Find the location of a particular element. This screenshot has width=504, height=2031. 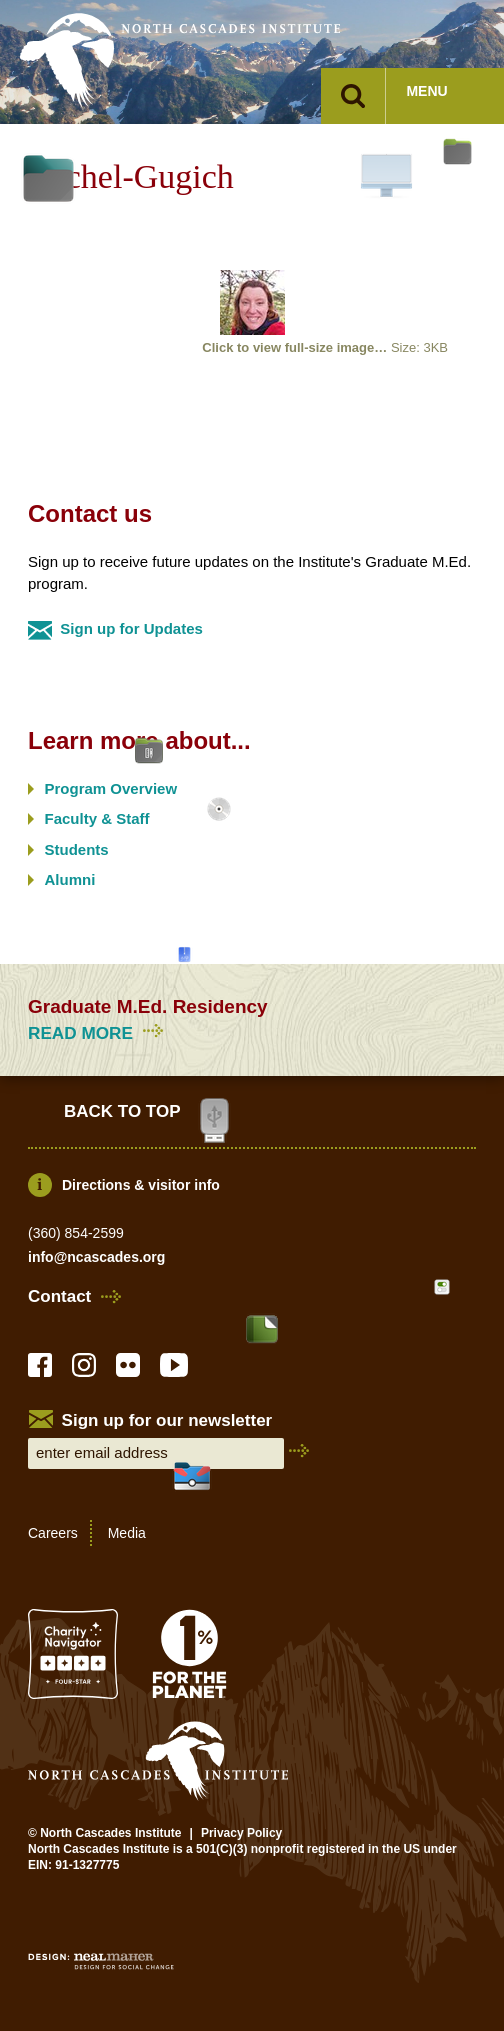

represents this mac in system preferences or finder is located at coordinates (386, 174).